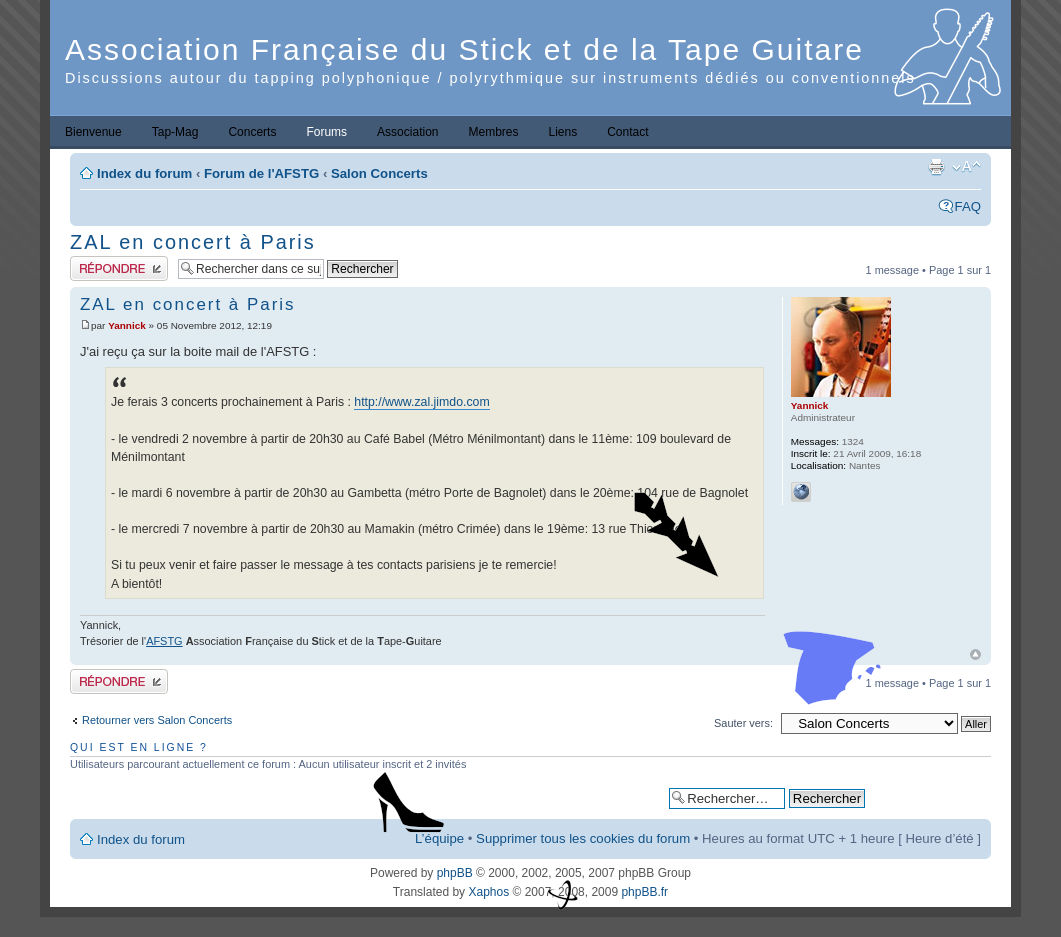  What do you see at coordinates (563, 895) in the screenshot?
I see `access 3D rotation or orbit controls` at bounding box center [563, 895].